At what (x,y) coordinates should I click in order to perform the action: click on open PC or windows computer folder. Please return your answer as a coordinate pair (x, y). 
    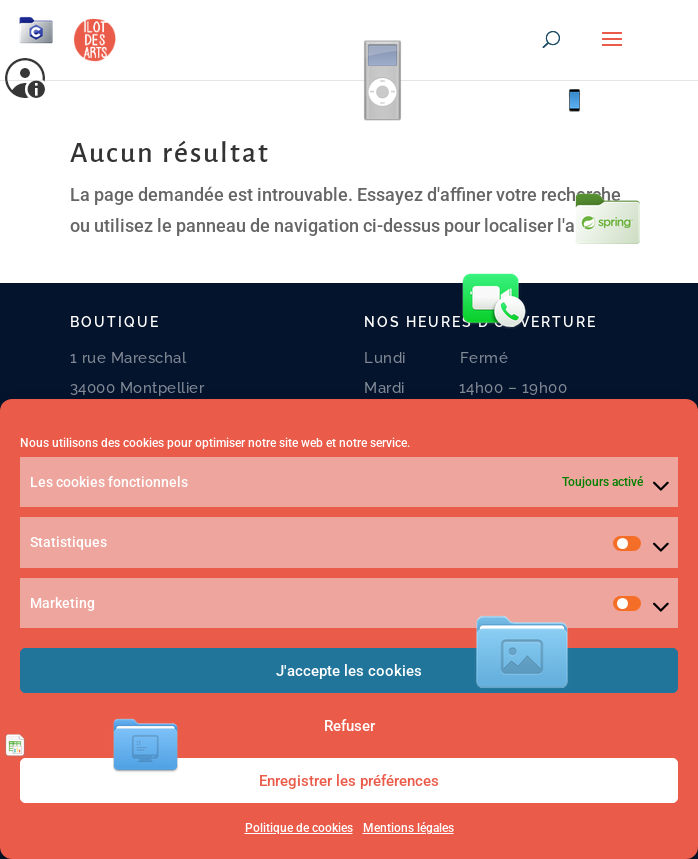
    Looking at the image, I should click on (145, 744).